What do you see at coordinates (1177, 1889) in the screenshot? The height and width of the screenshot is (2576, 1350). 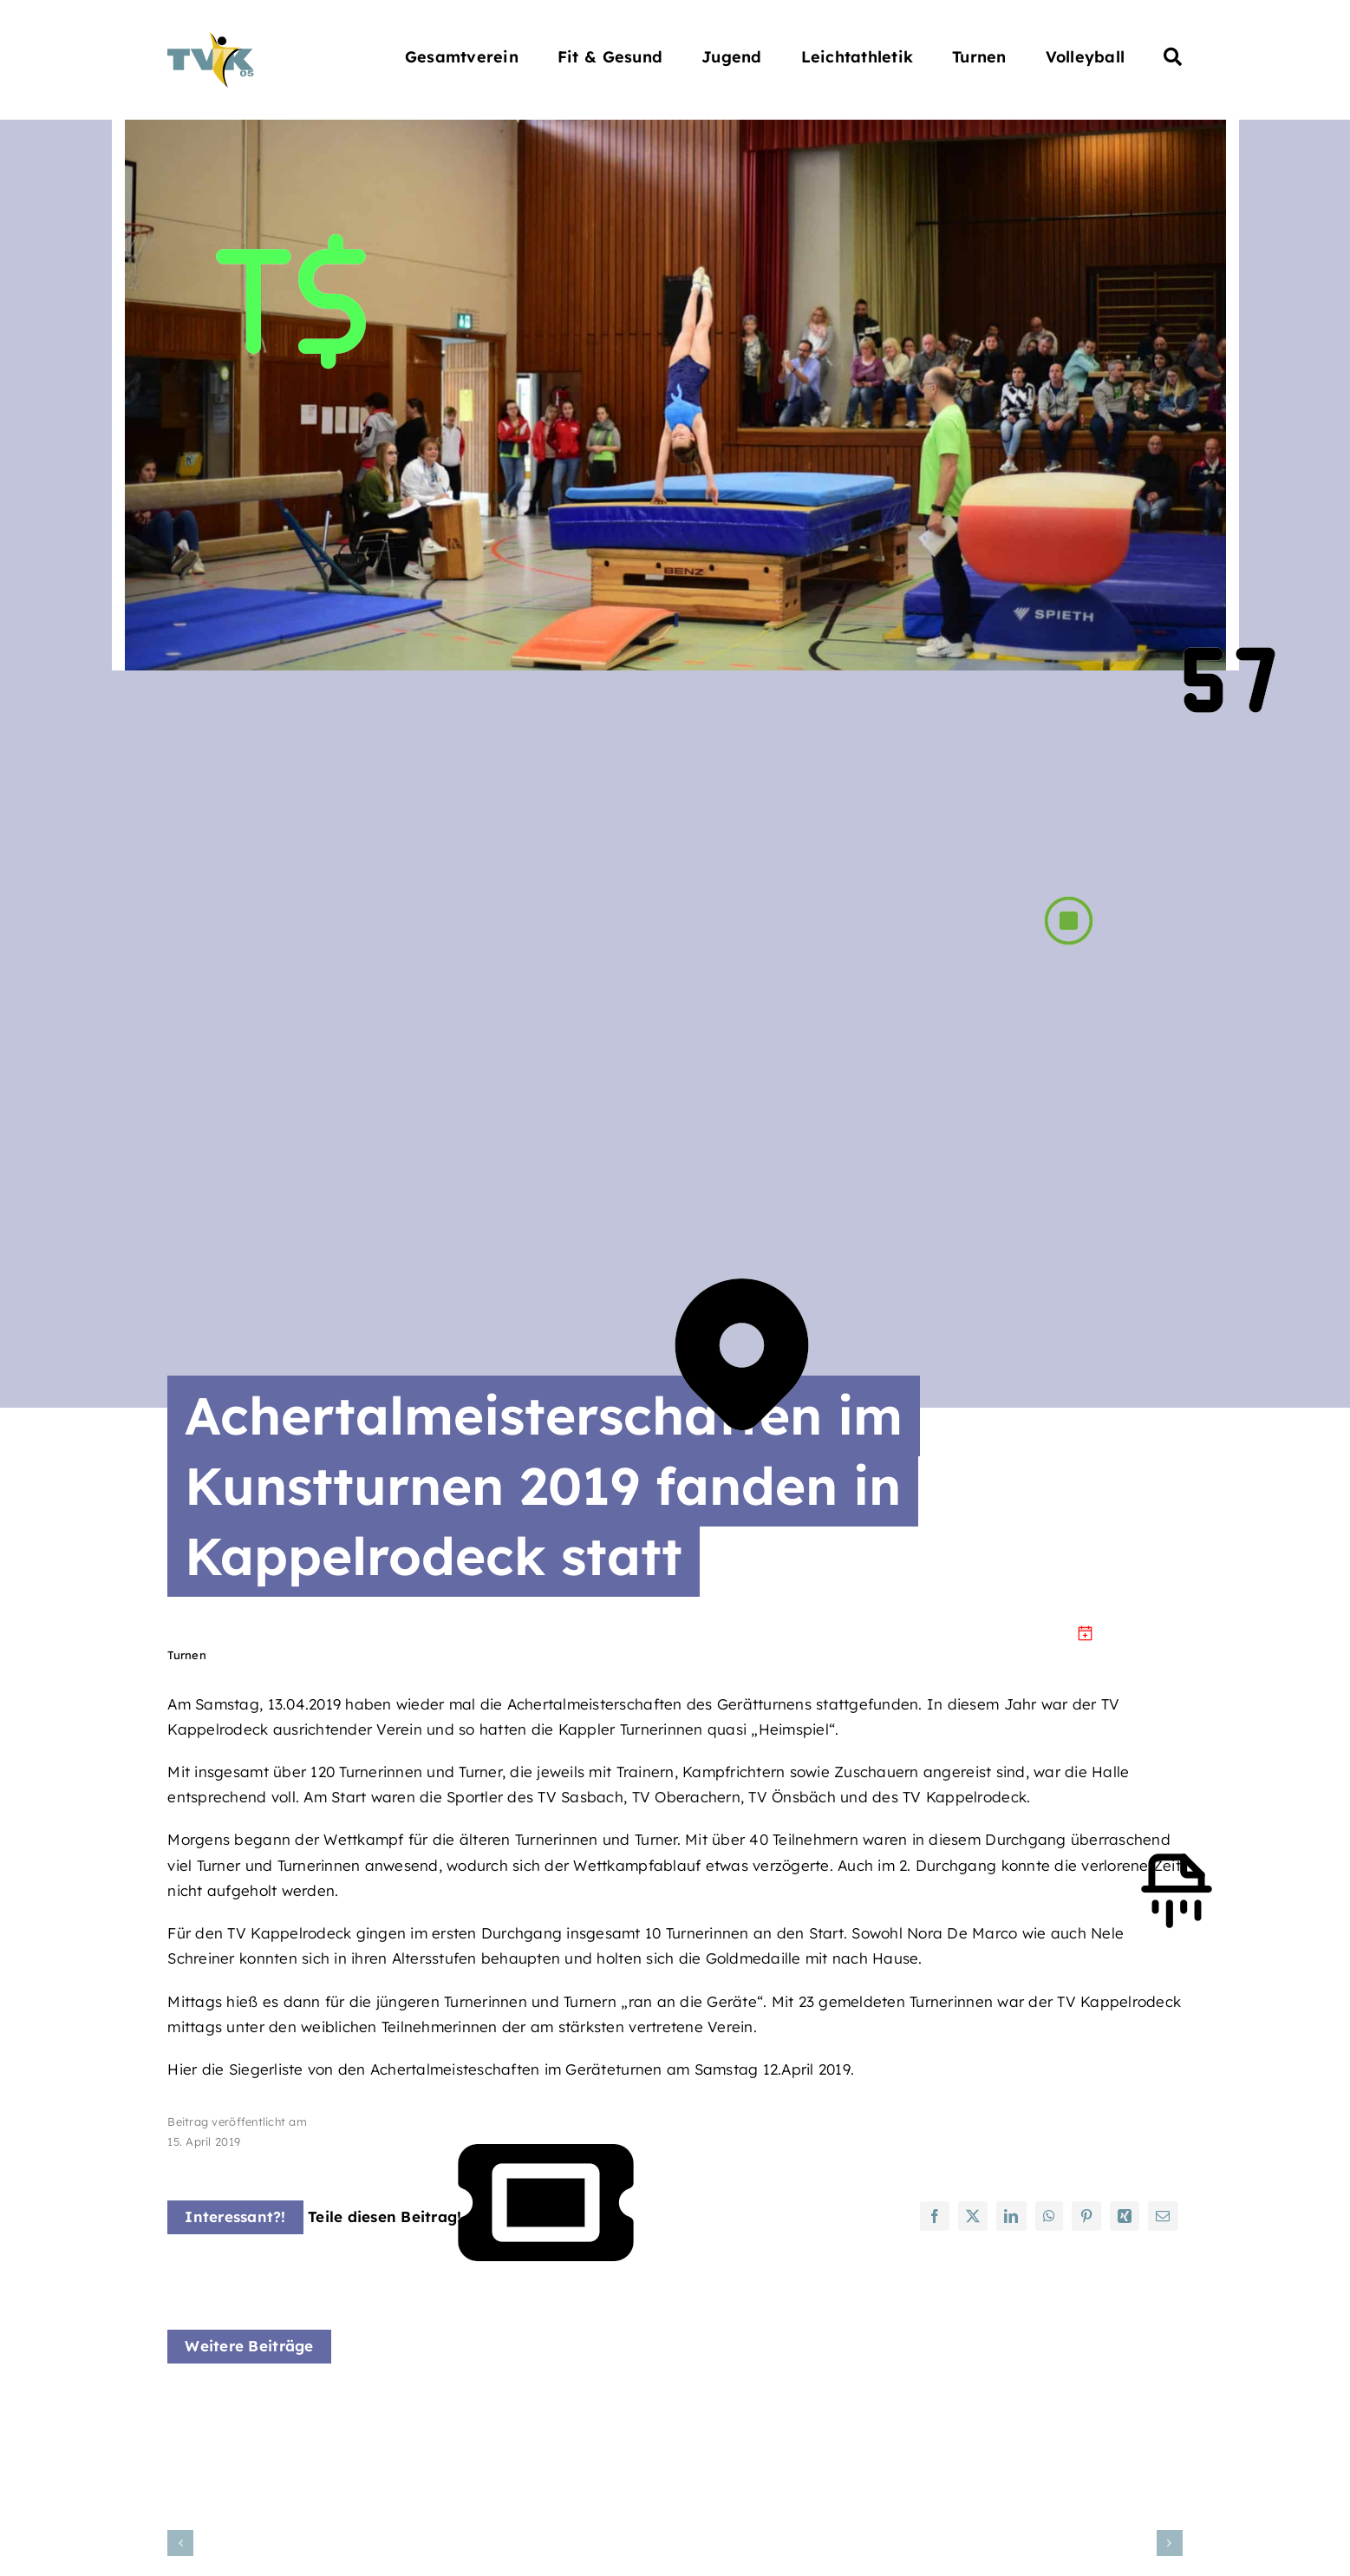 I see `permanently delete a file` at bounding box center [1177, 1889].